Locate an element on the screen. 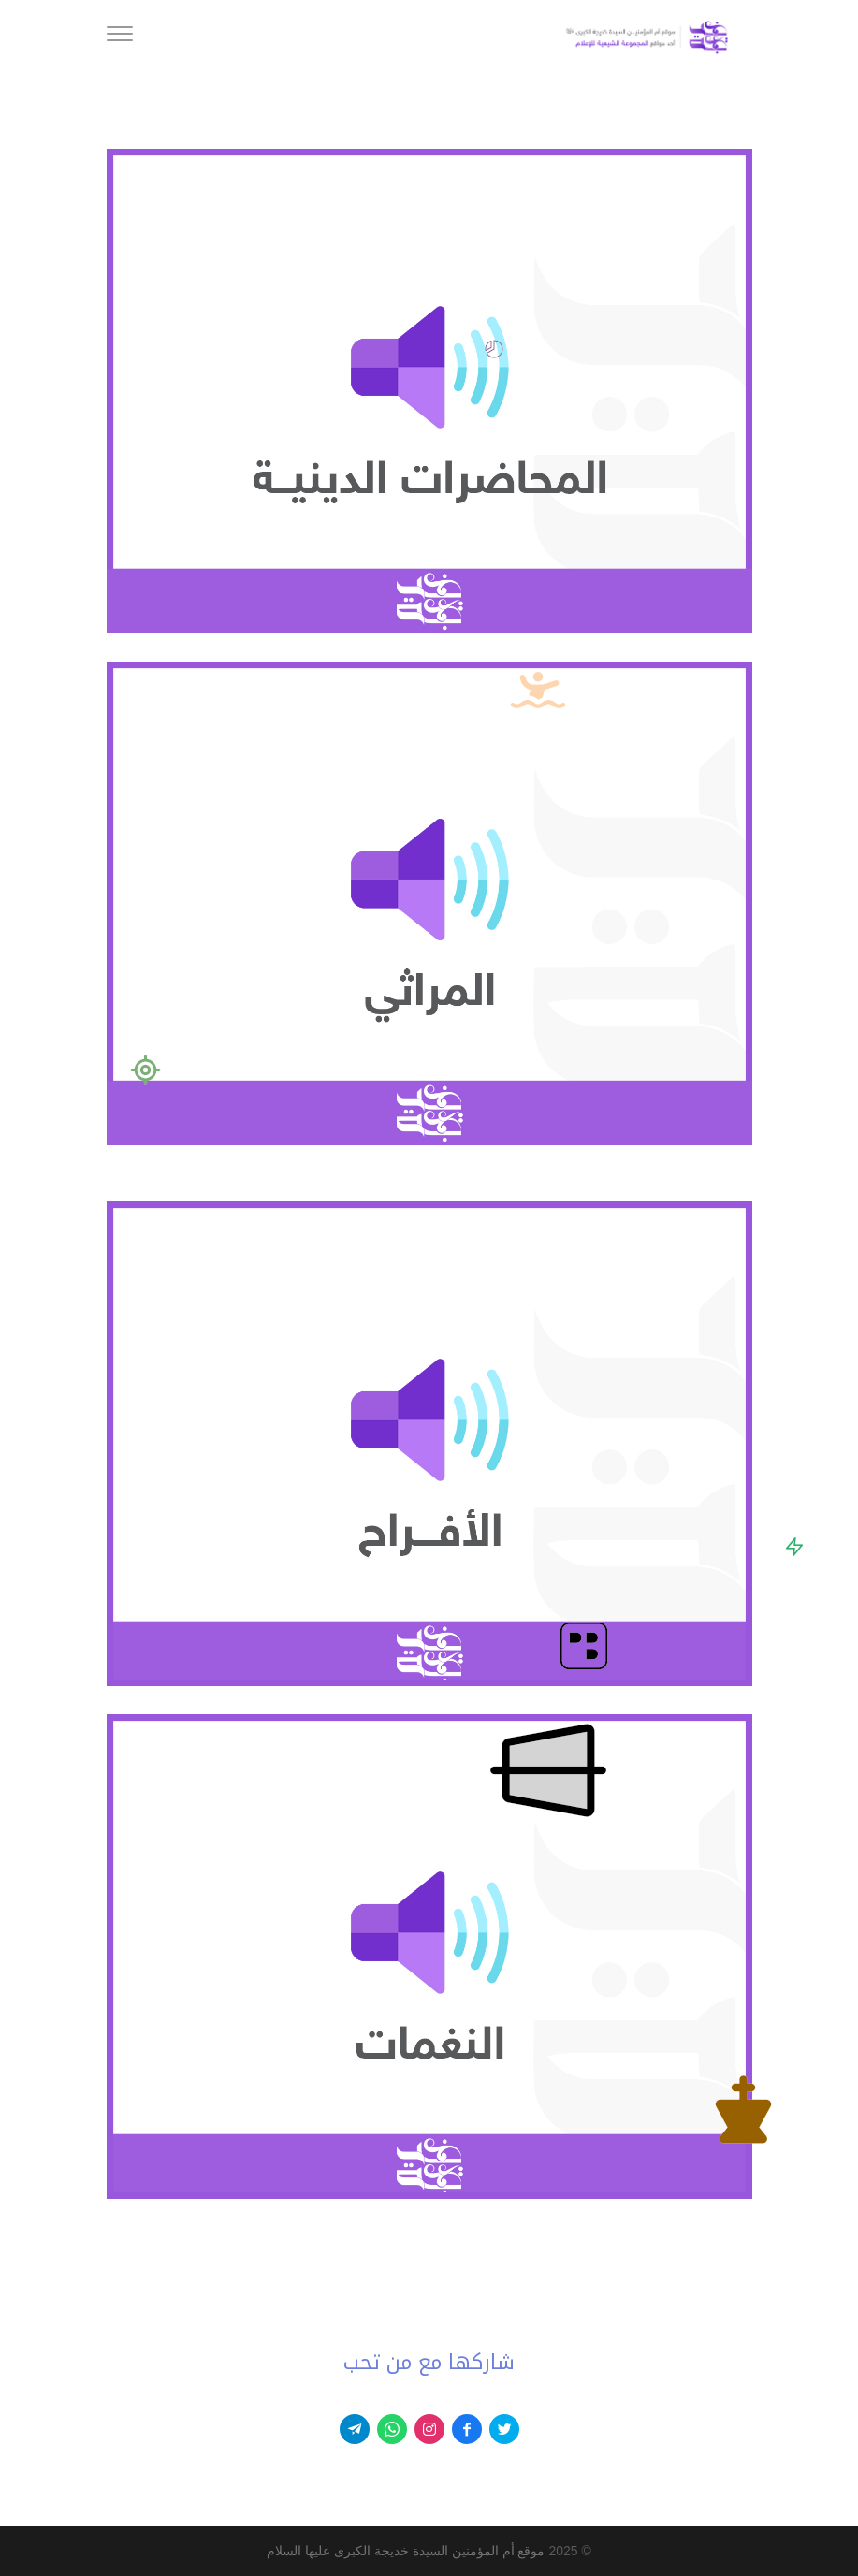 This screenshot has width=858, height=2576. chess king piece indicator is located at coordinates (743, 2111).